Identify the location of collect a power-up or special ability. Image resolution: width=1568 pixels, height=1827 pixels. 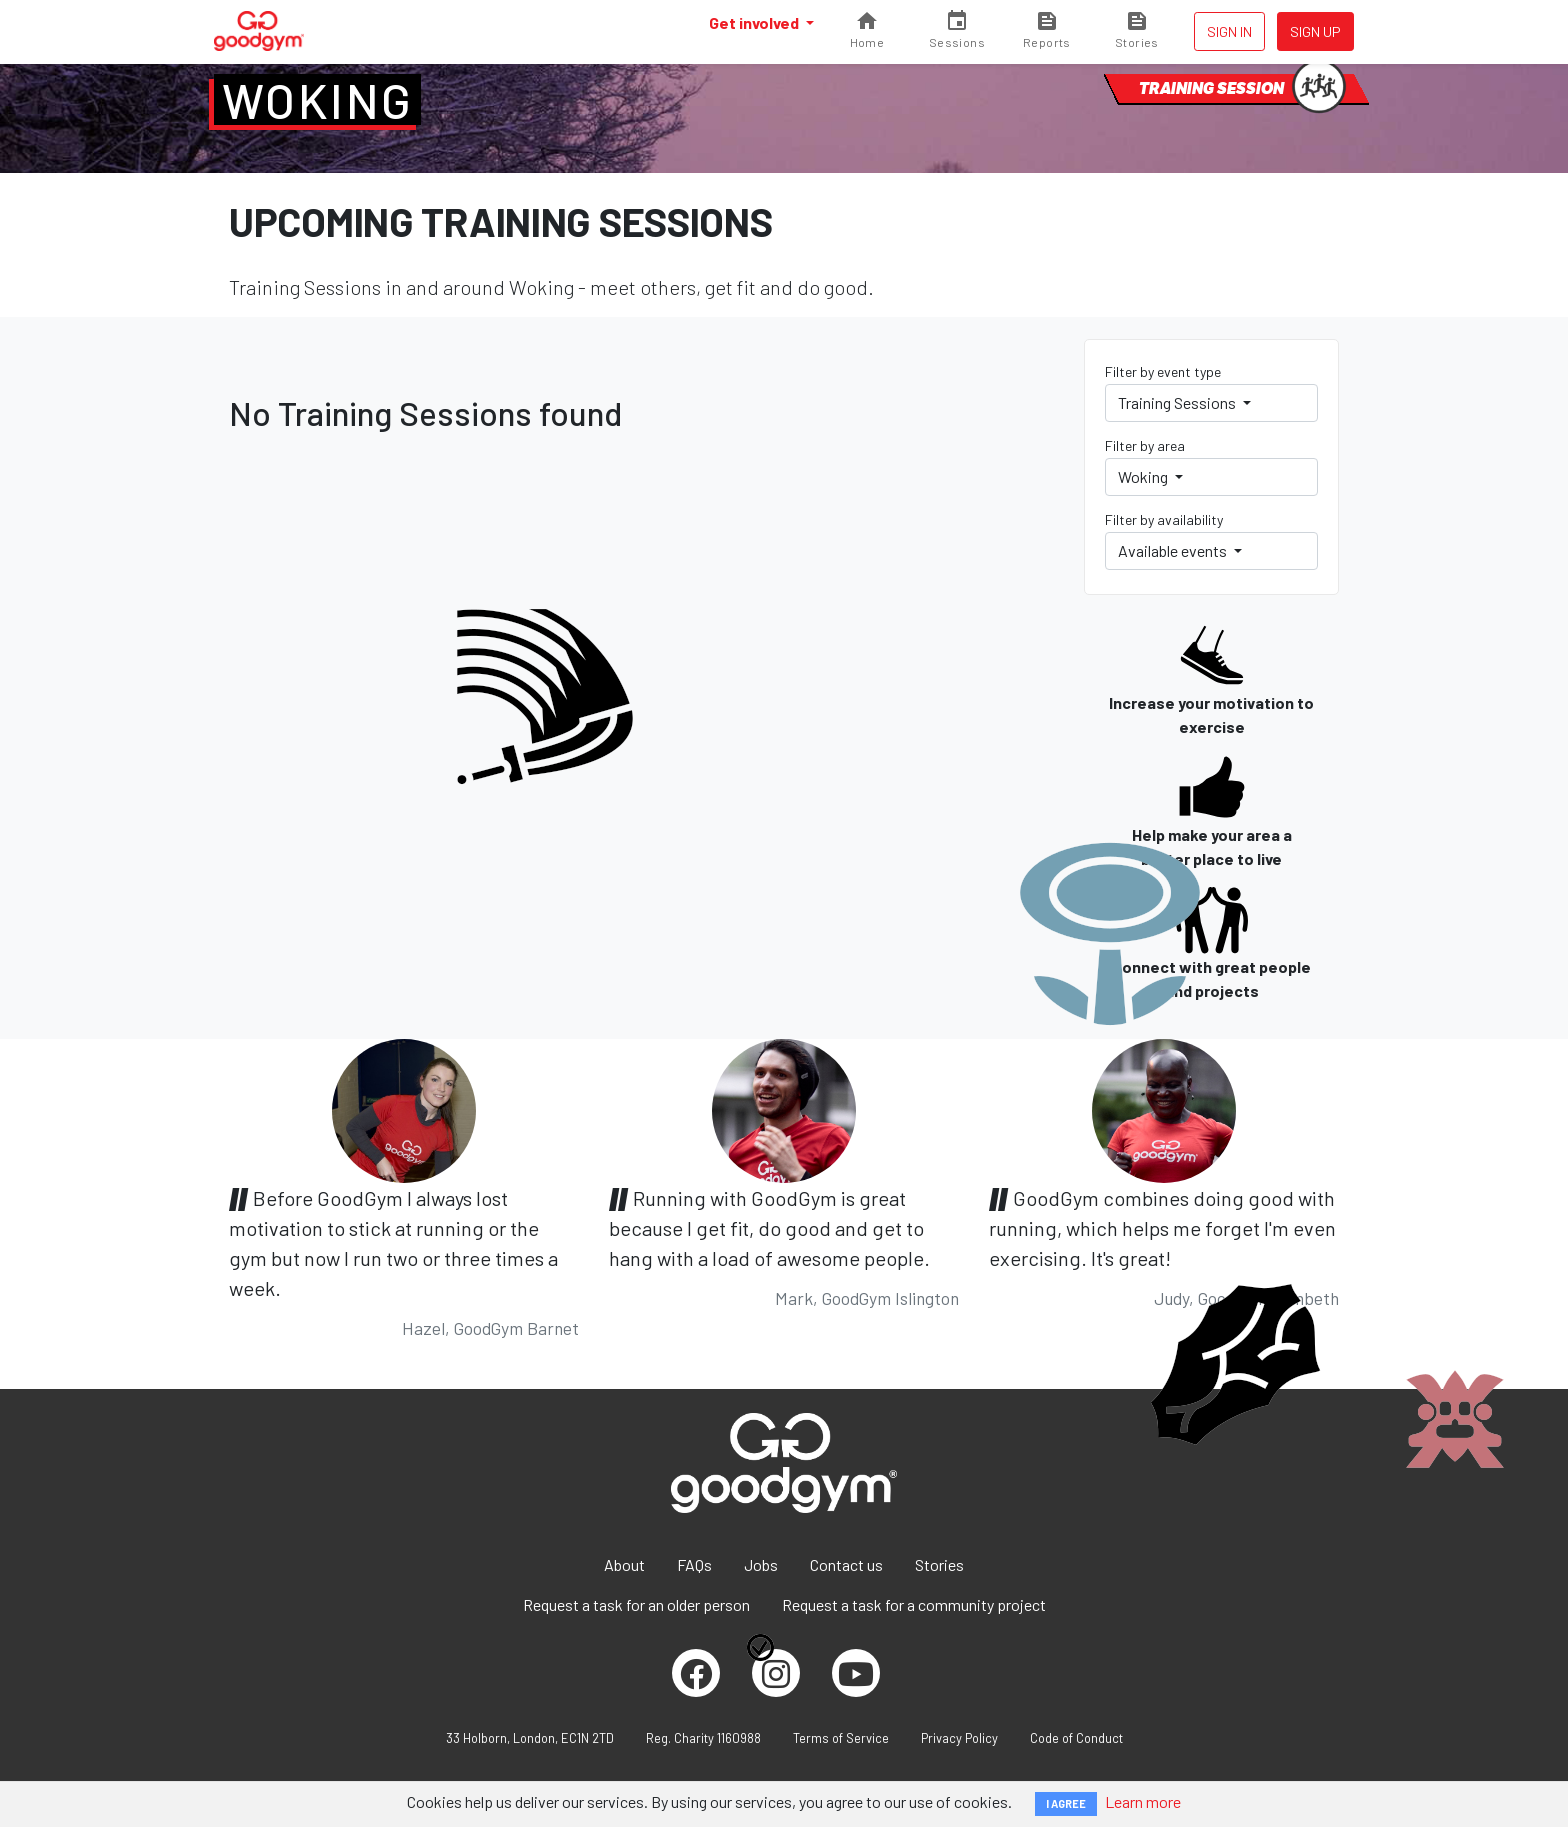
(1110, 926).